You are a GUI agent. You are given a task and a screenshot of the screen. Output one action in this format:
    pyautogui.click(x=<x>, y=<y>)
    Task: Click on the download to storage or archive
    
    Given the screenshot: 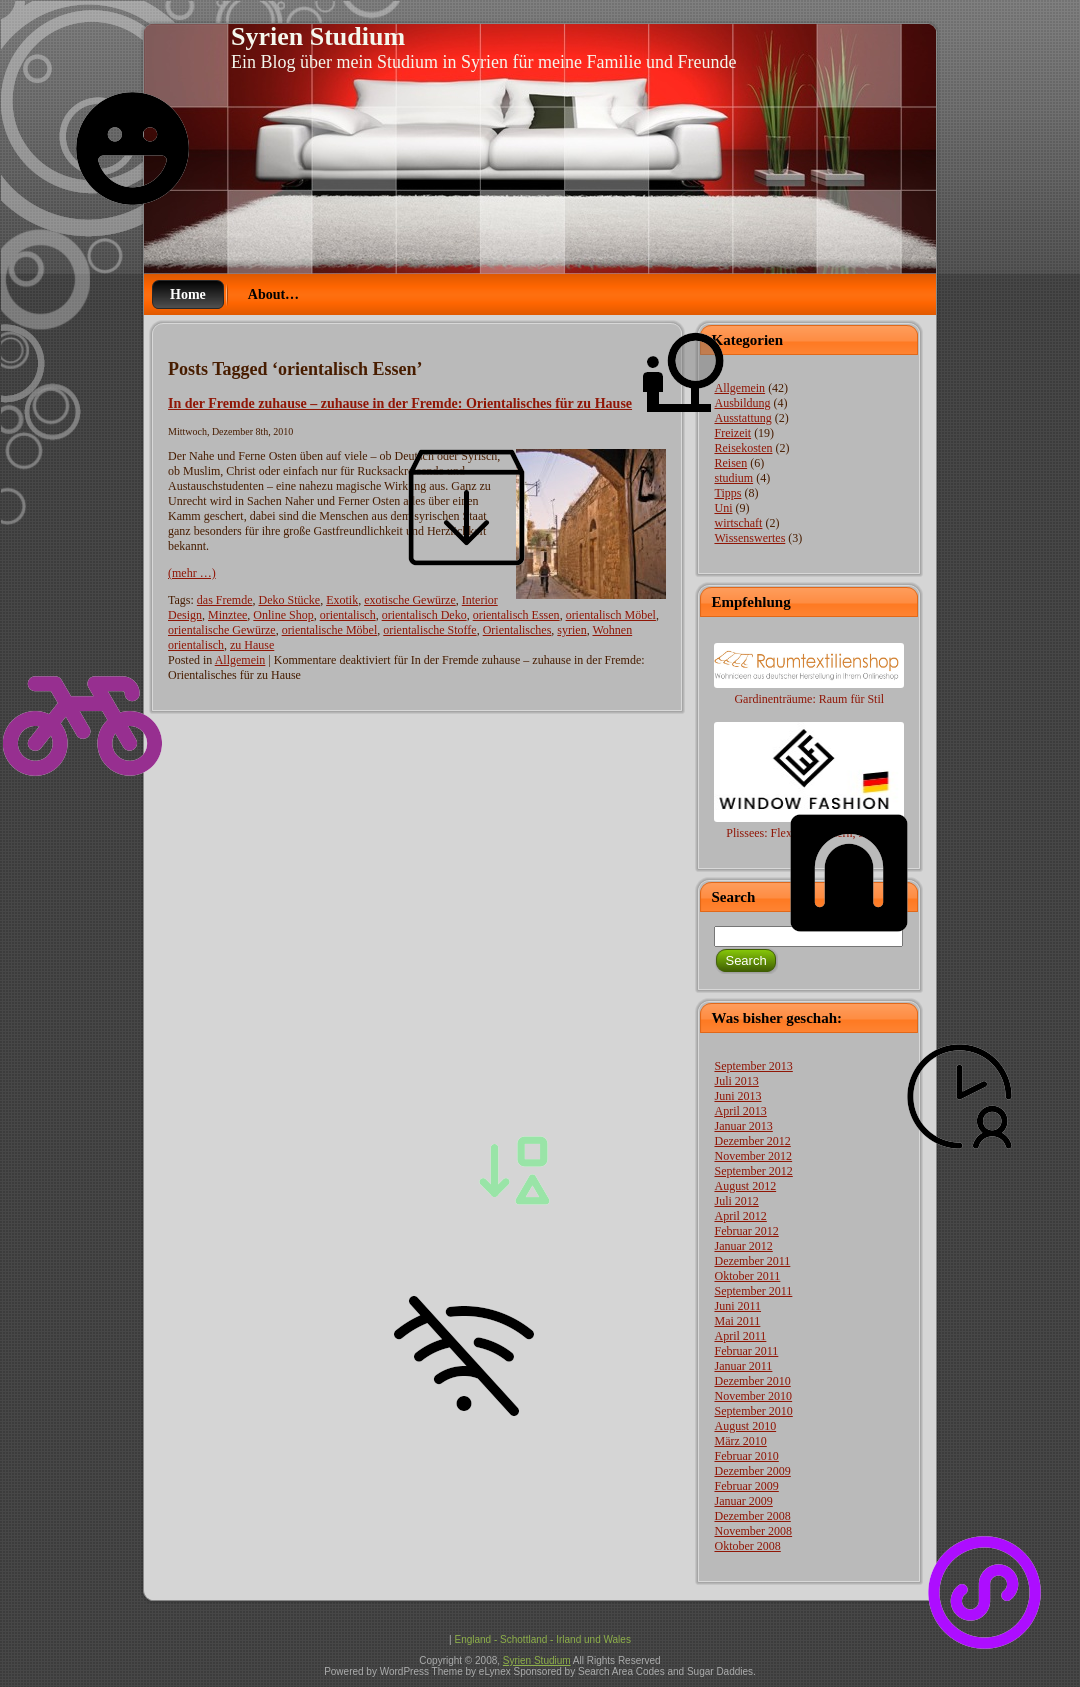 What is the action you would take?
    pyautogui.click(x=466, y=507)
    